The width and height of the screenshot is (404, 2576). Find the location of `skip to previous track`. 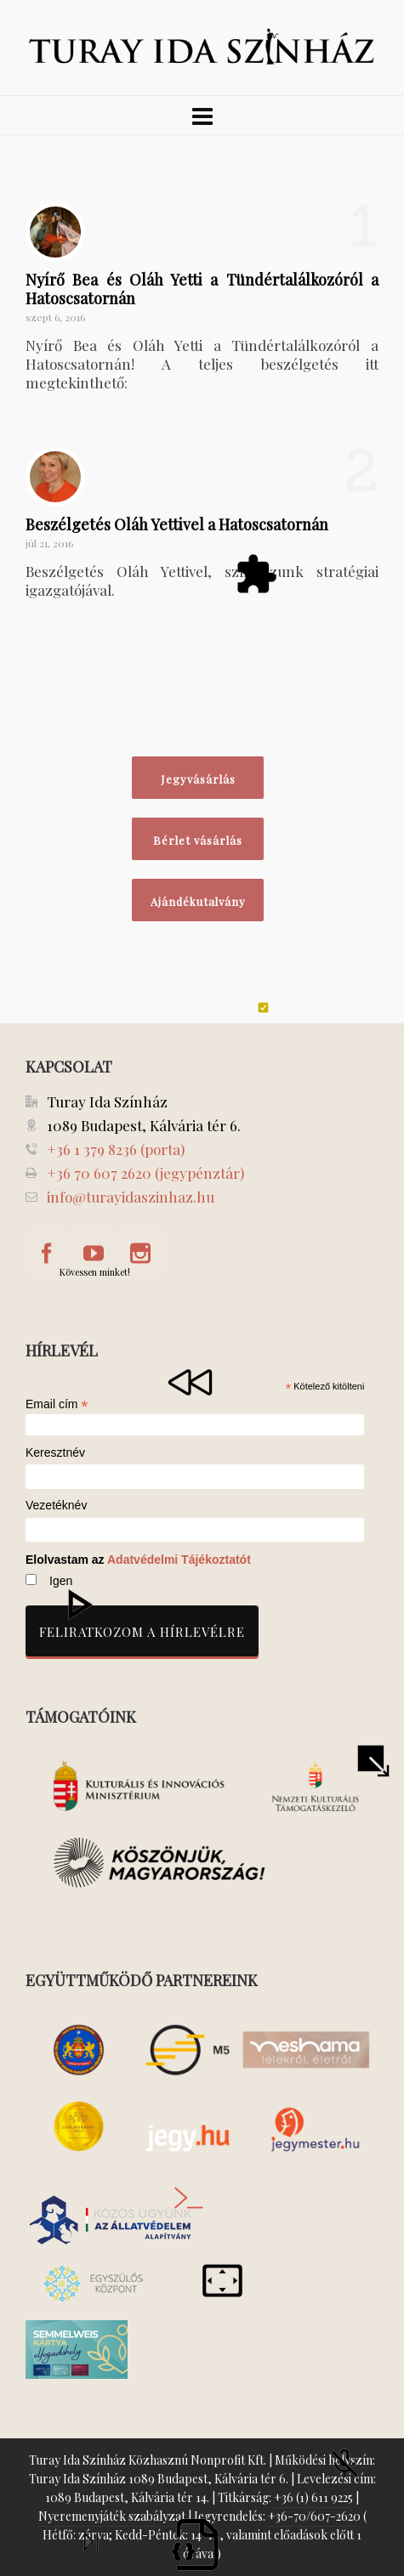

skip to previous track is located at coordinates (190, 1382).